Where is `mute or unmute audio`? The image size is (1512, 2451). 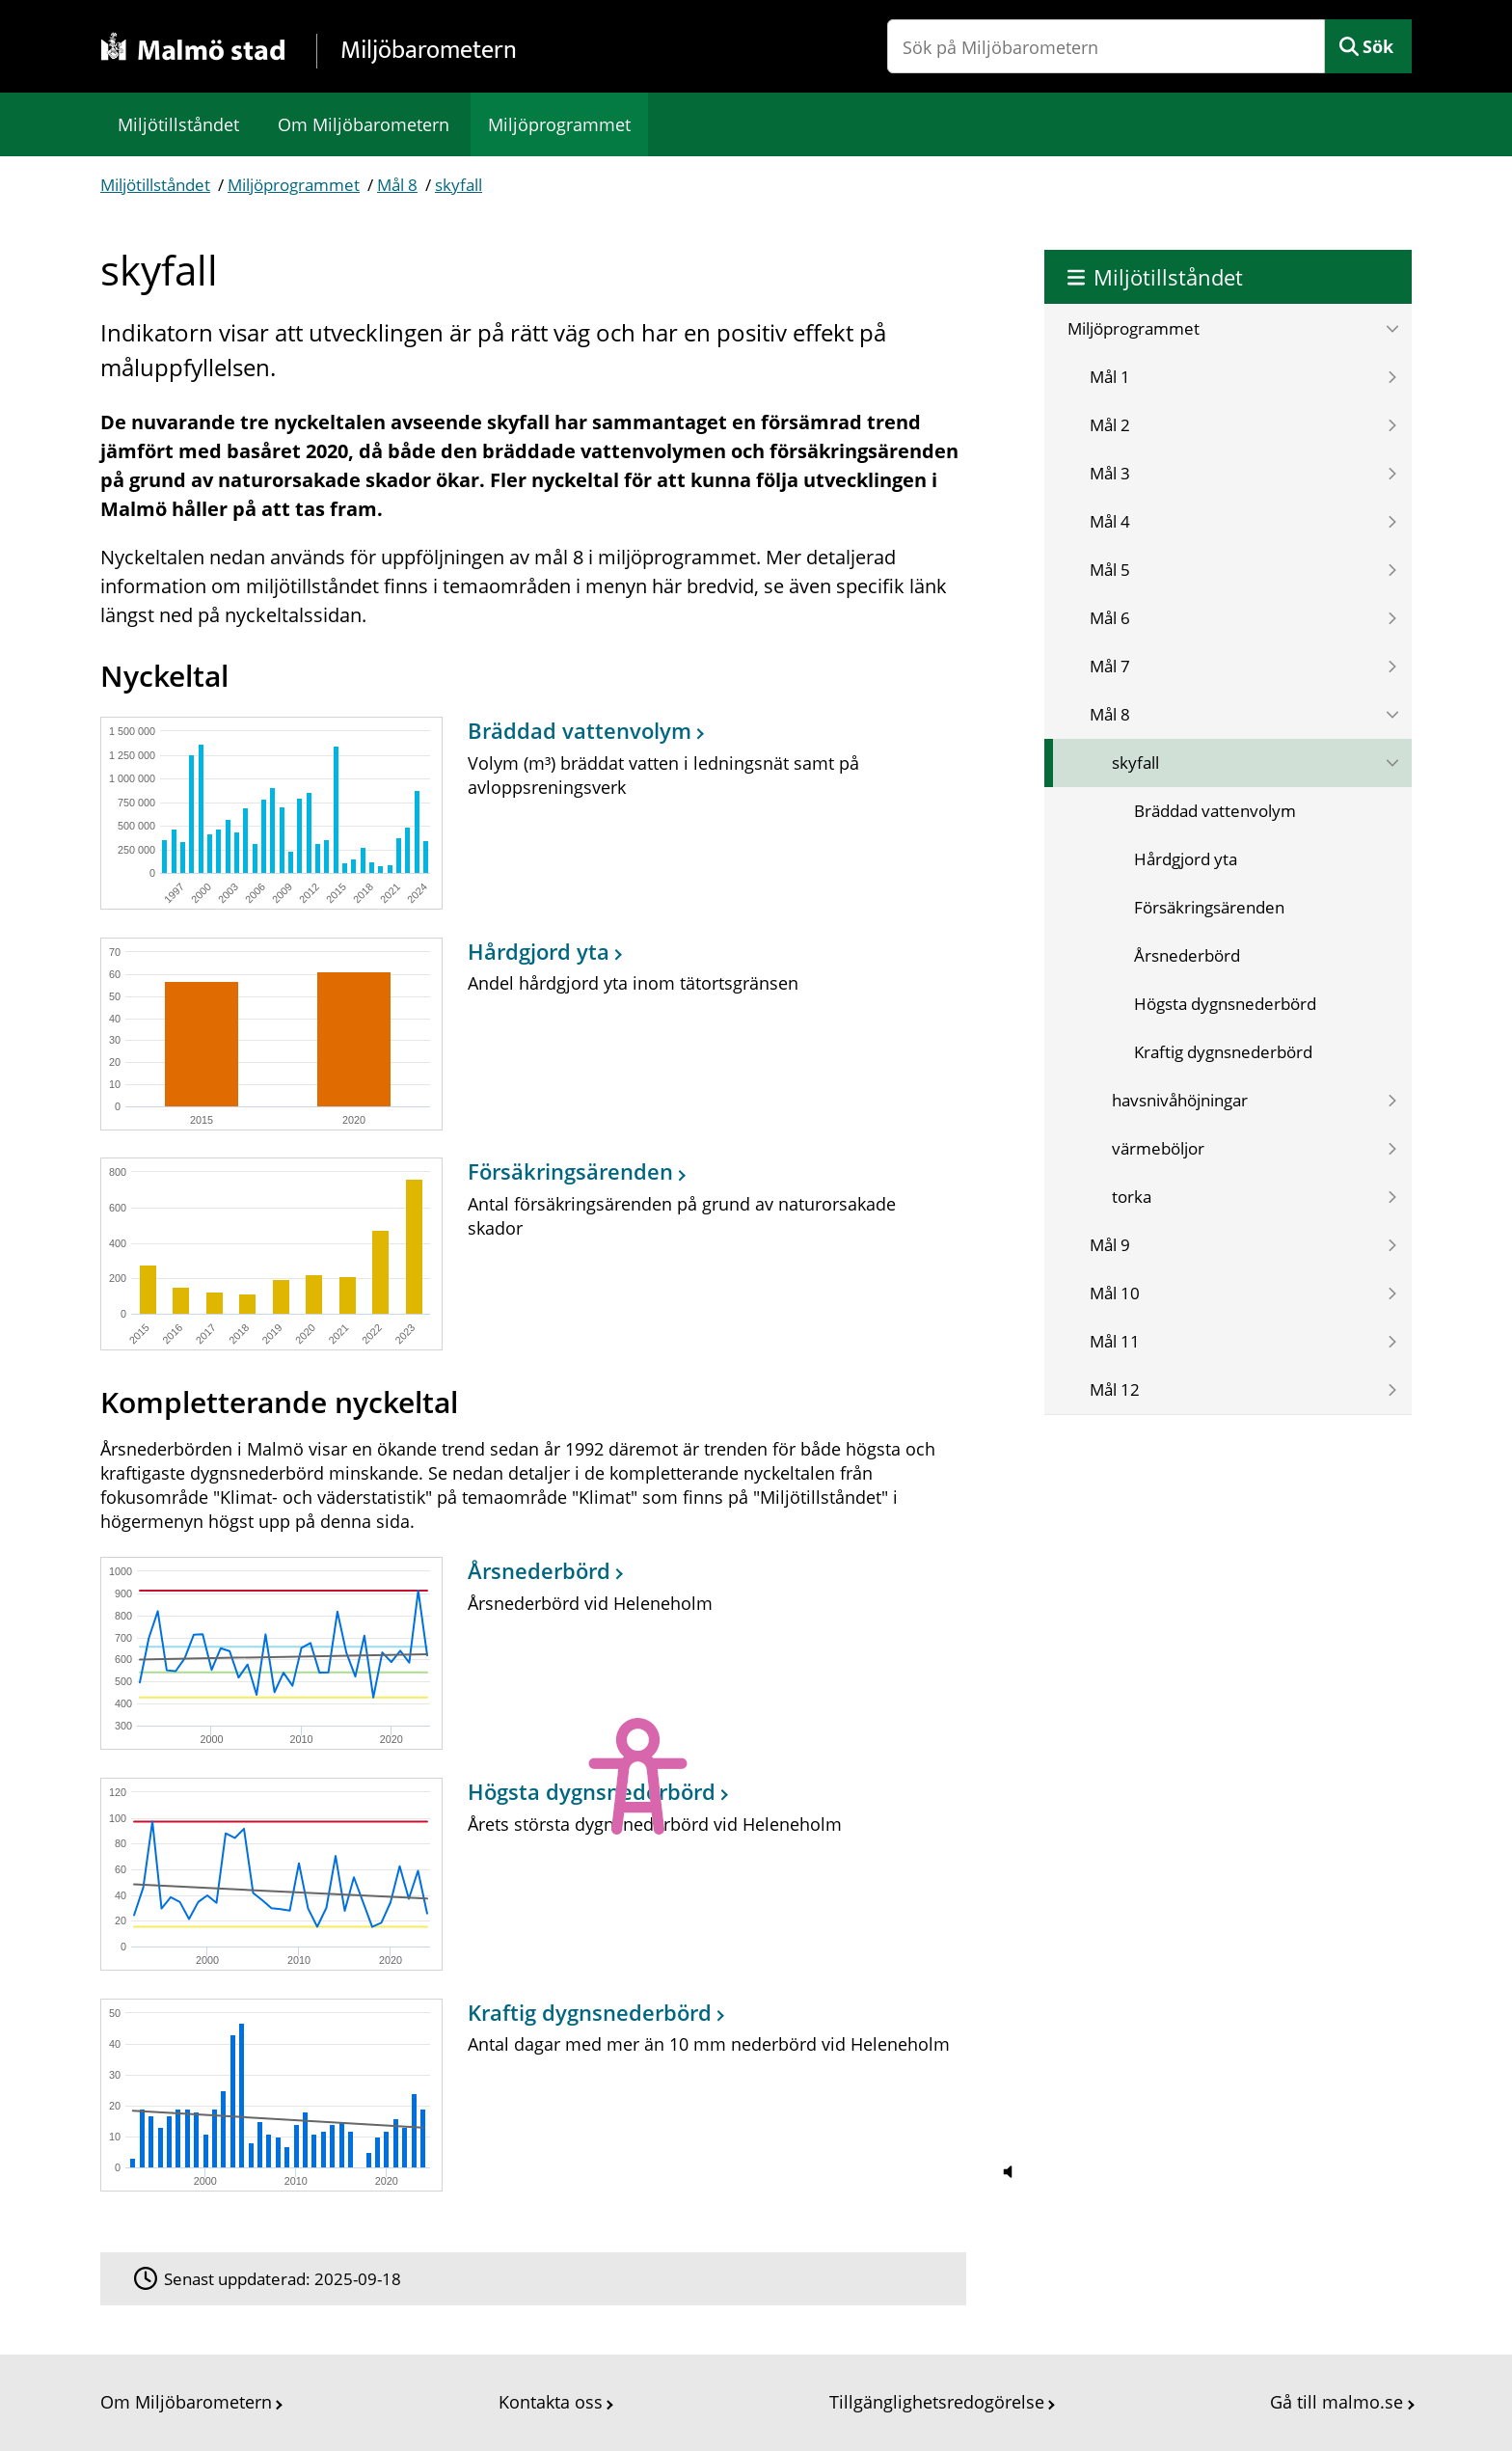
mute or unmute audio is located at coordinates (1008, 2171).